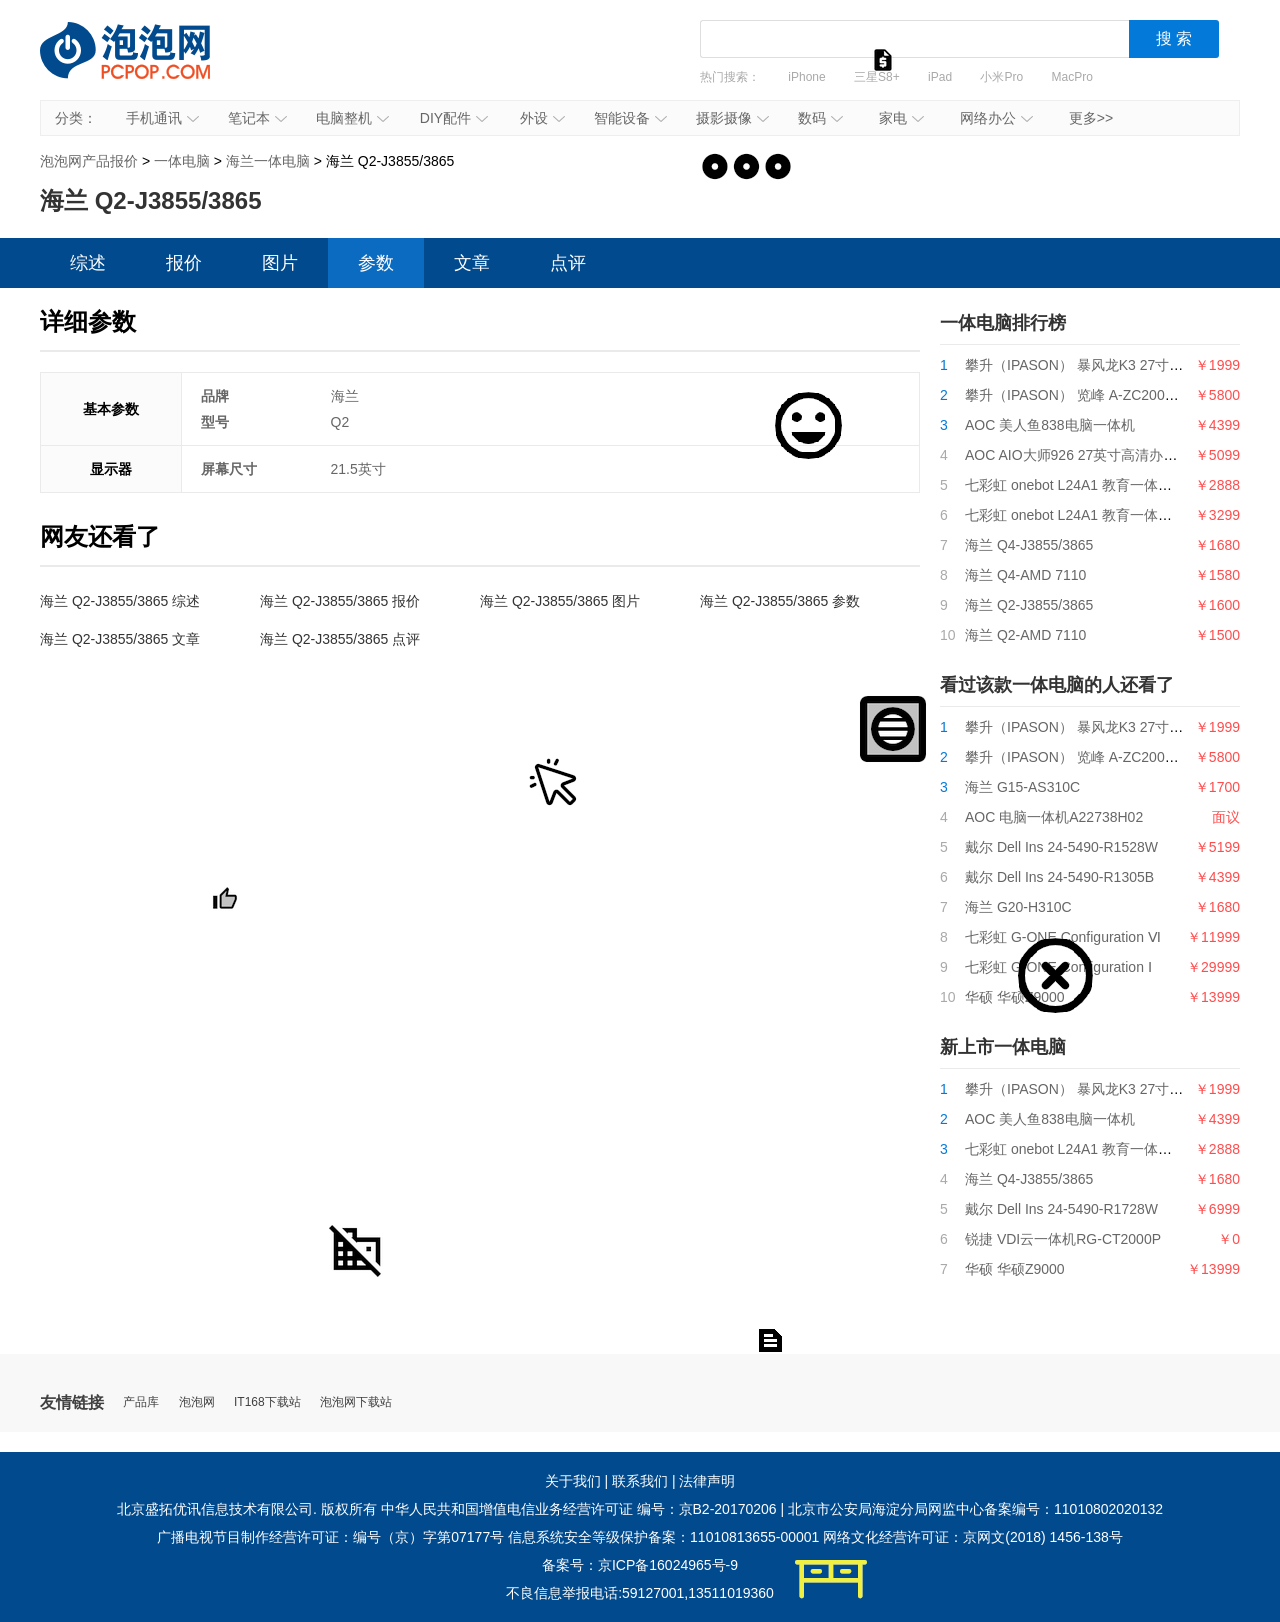 Image resolution: width=1280 pixels, height=1622 pixels. I want to click on tag people in a photo, so click(808, 425).